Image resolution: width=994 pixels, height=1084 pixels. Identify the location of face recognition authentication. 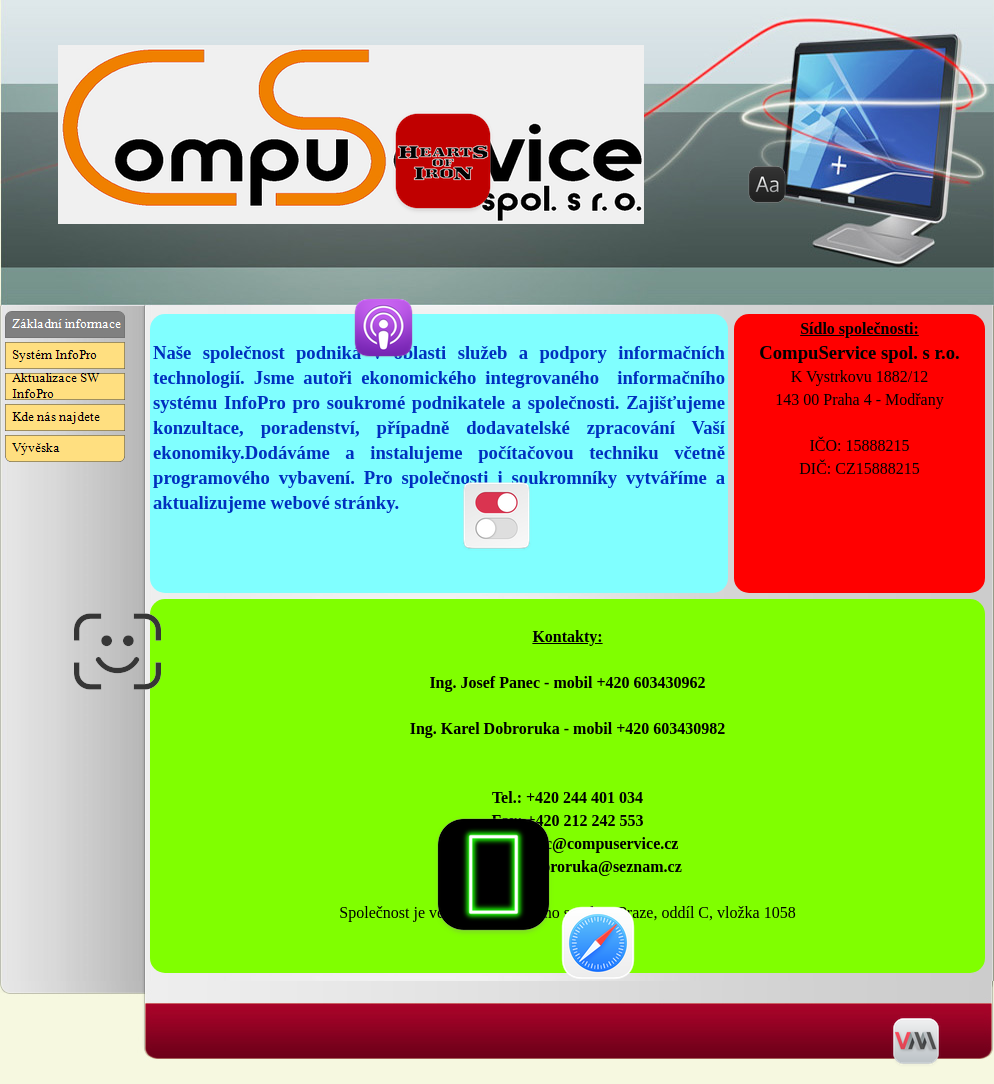
(117, 651).